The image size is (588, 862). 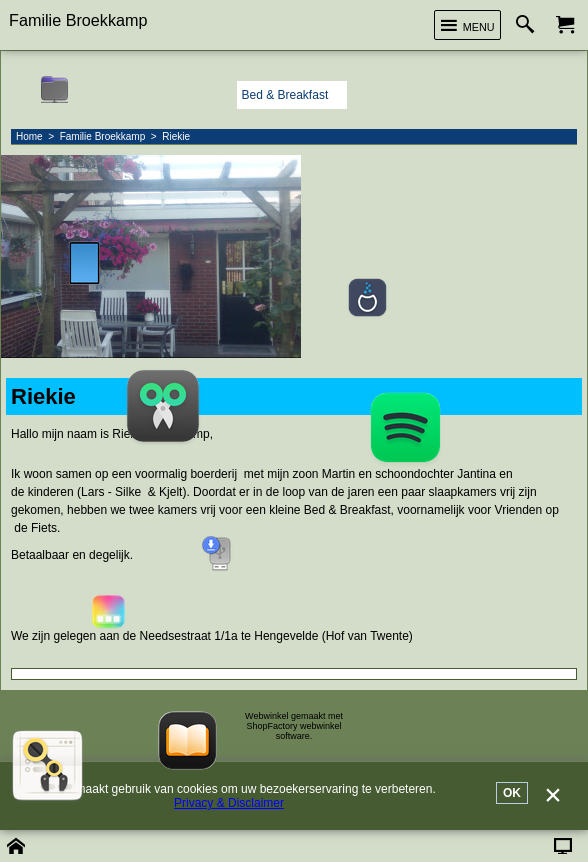 What do you see at coordinates (405, 427) in the screenshot?
I see `open Spotify music streaming app` at bounding box center [405, 427].